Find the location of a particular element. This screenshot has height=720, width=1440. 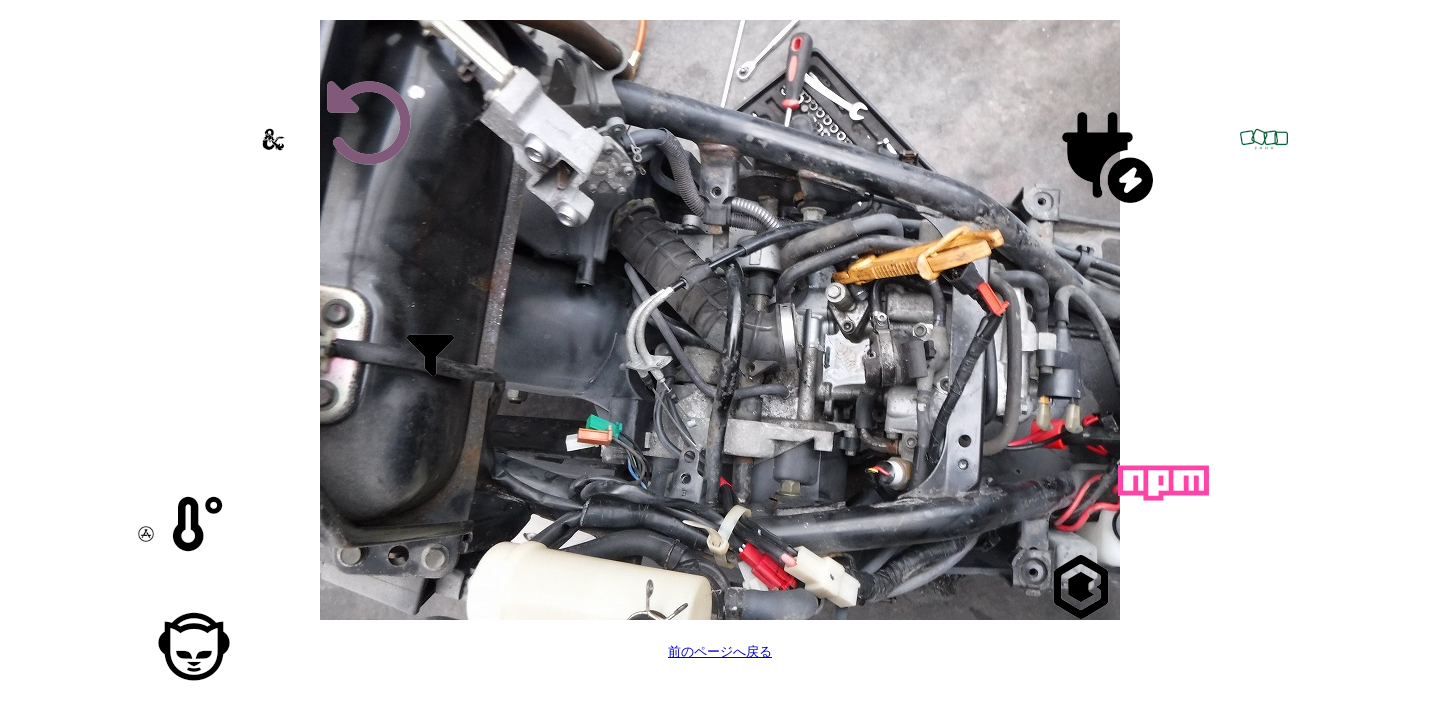

undo the last action is located at coordinates (369, 123).